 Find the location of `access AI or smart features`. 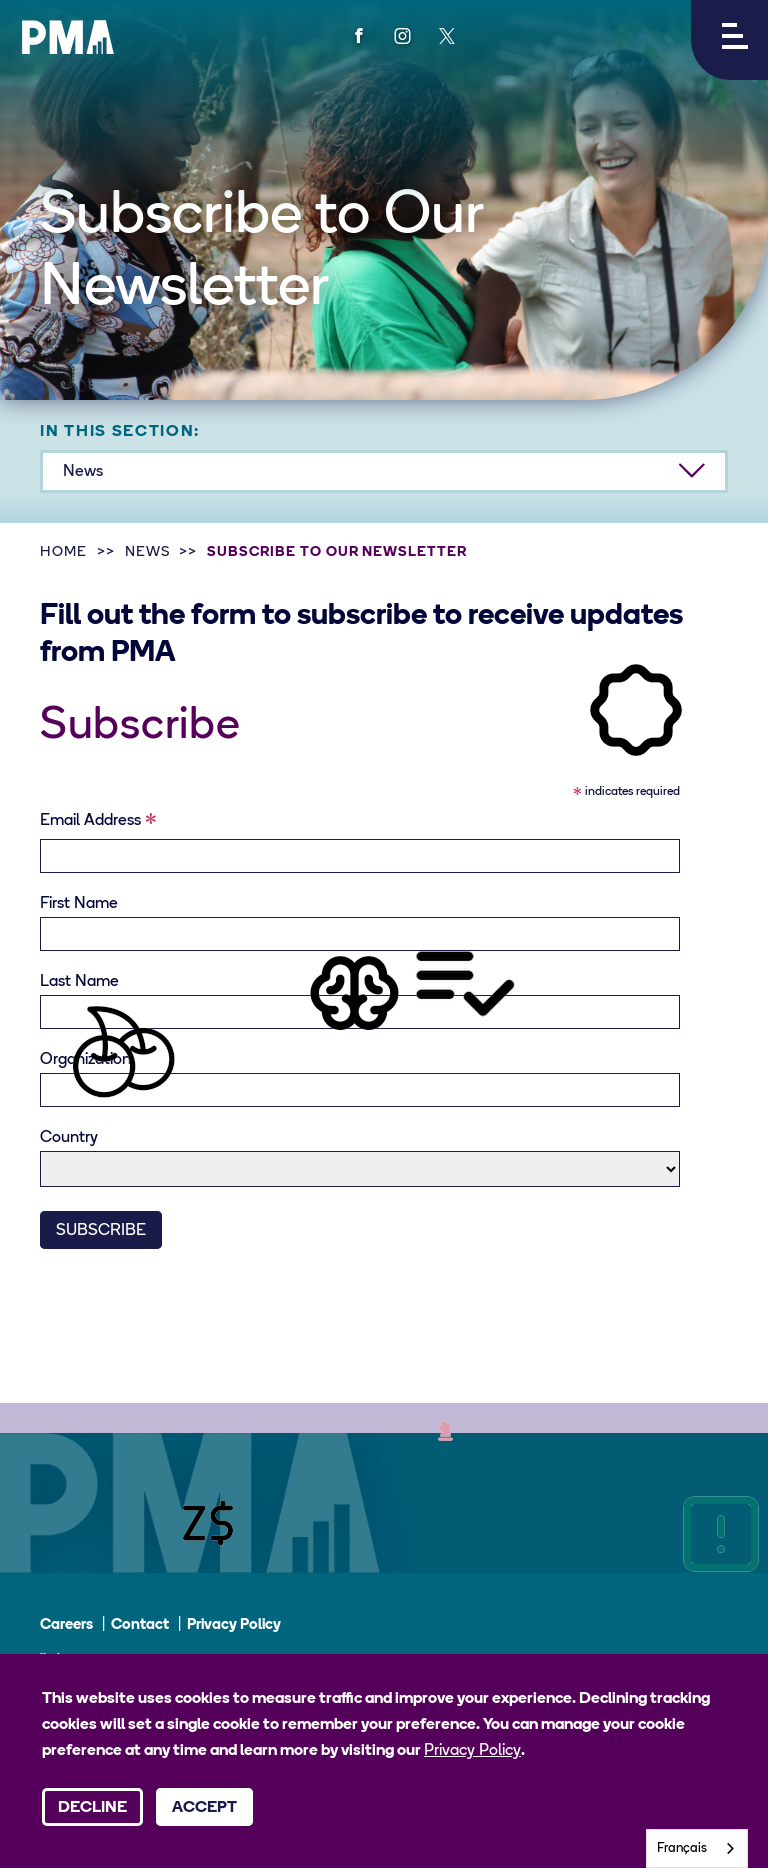

access AI or smart features is located at coordinates (354, 994).